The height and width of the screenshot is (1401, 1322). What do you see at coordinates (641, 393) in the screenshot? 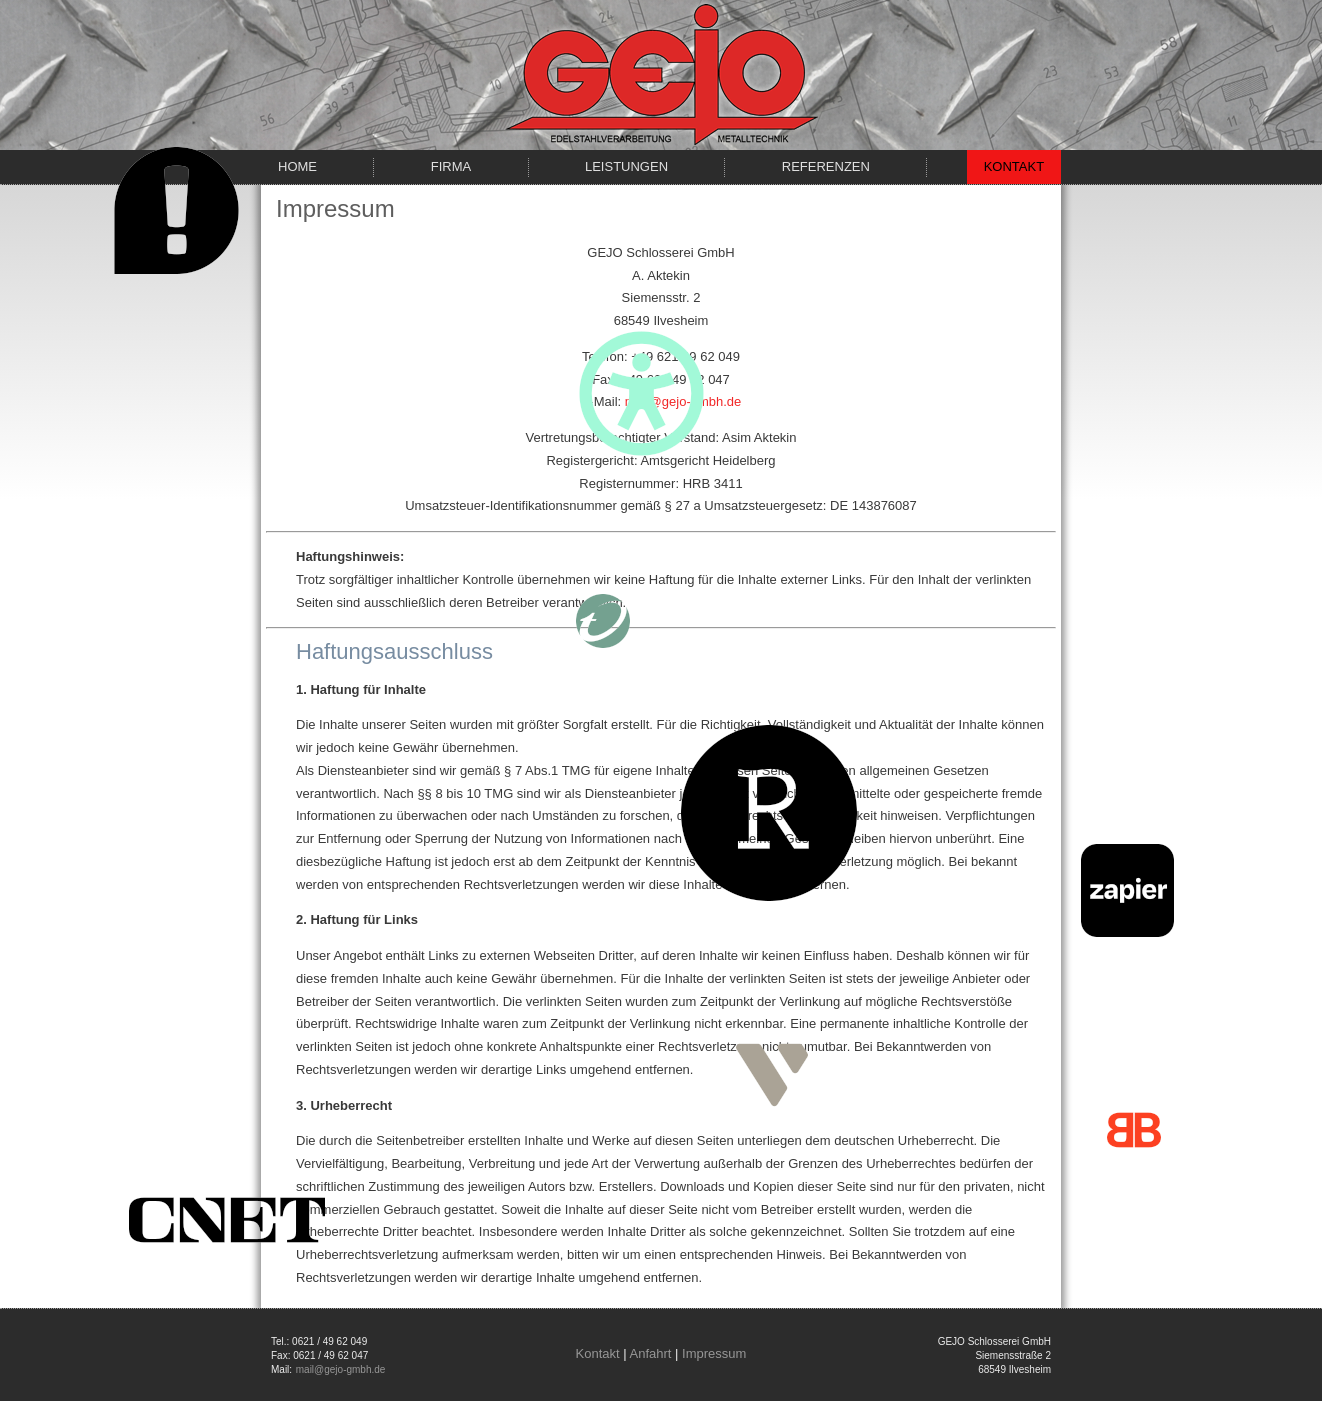
I see `access accessibility settings` at bounding box center [641, 393].